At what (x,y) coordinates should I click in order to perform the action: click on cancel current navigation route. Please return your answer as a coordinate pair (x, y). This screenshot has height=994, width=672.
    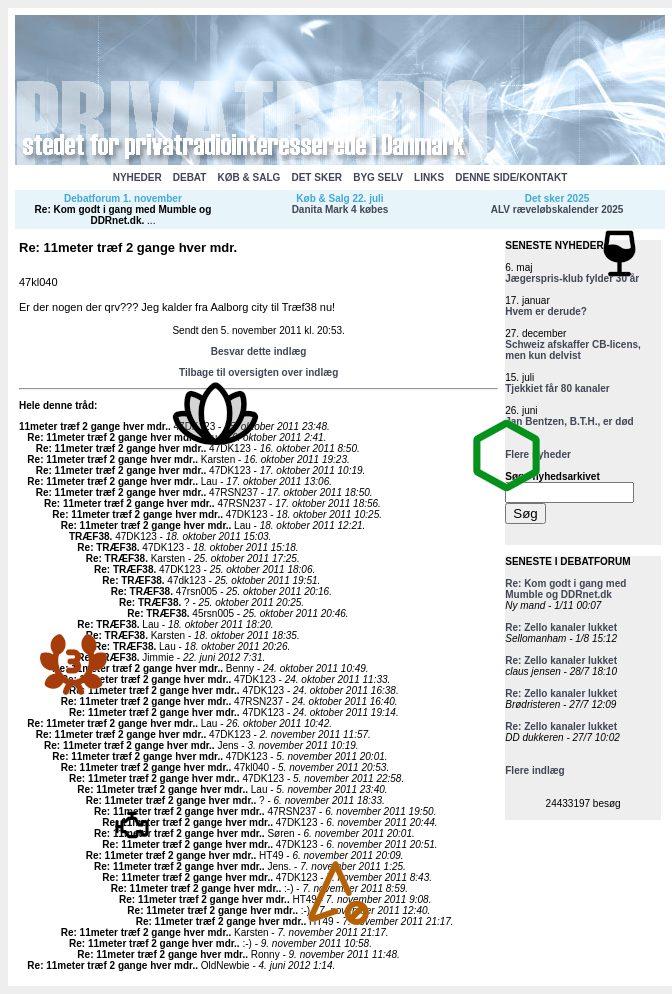
    Looking at the image, I should click on (335, 891).